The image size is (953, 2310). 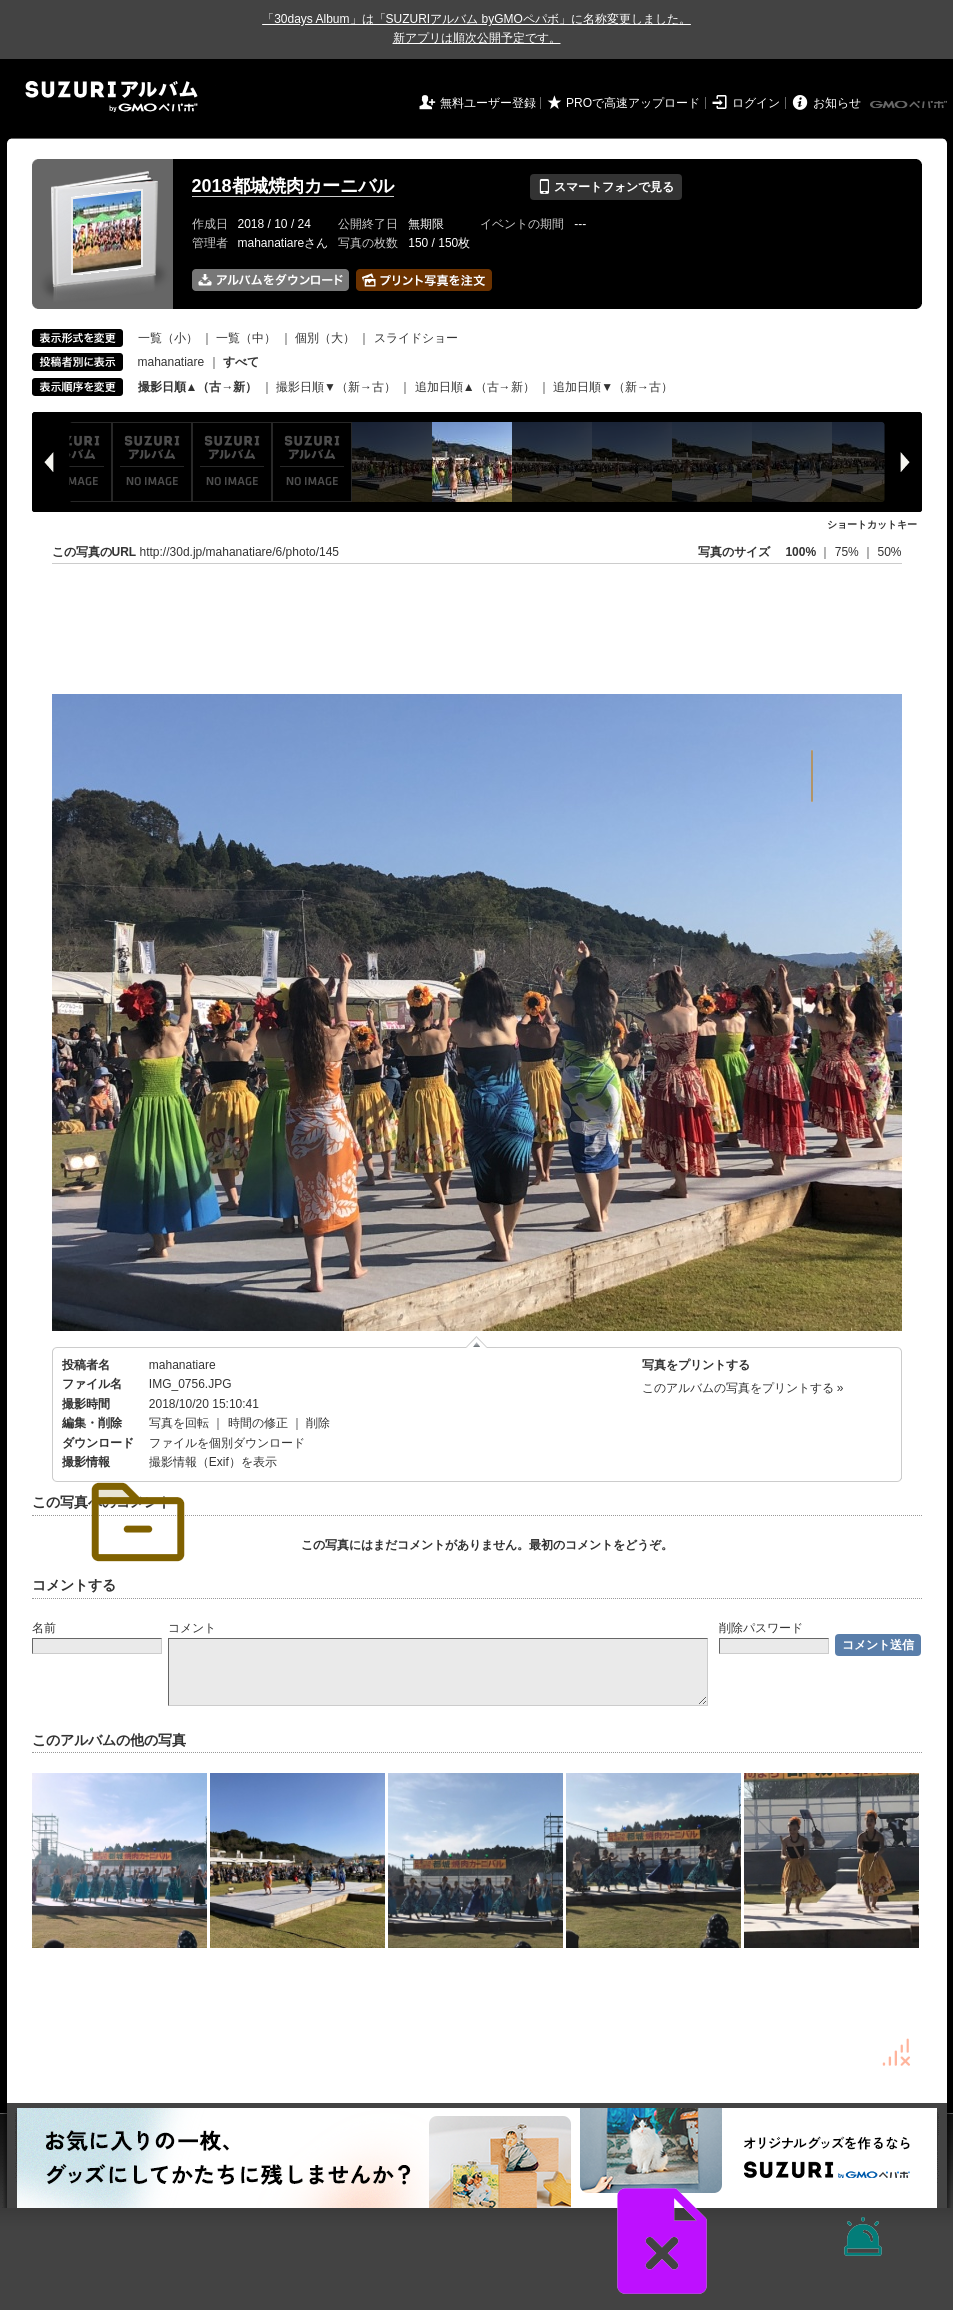 What do you see at coordinates (662, 2241) in the screenshot?
I see `delete or remove a file` at bounding box center [662, 2241].